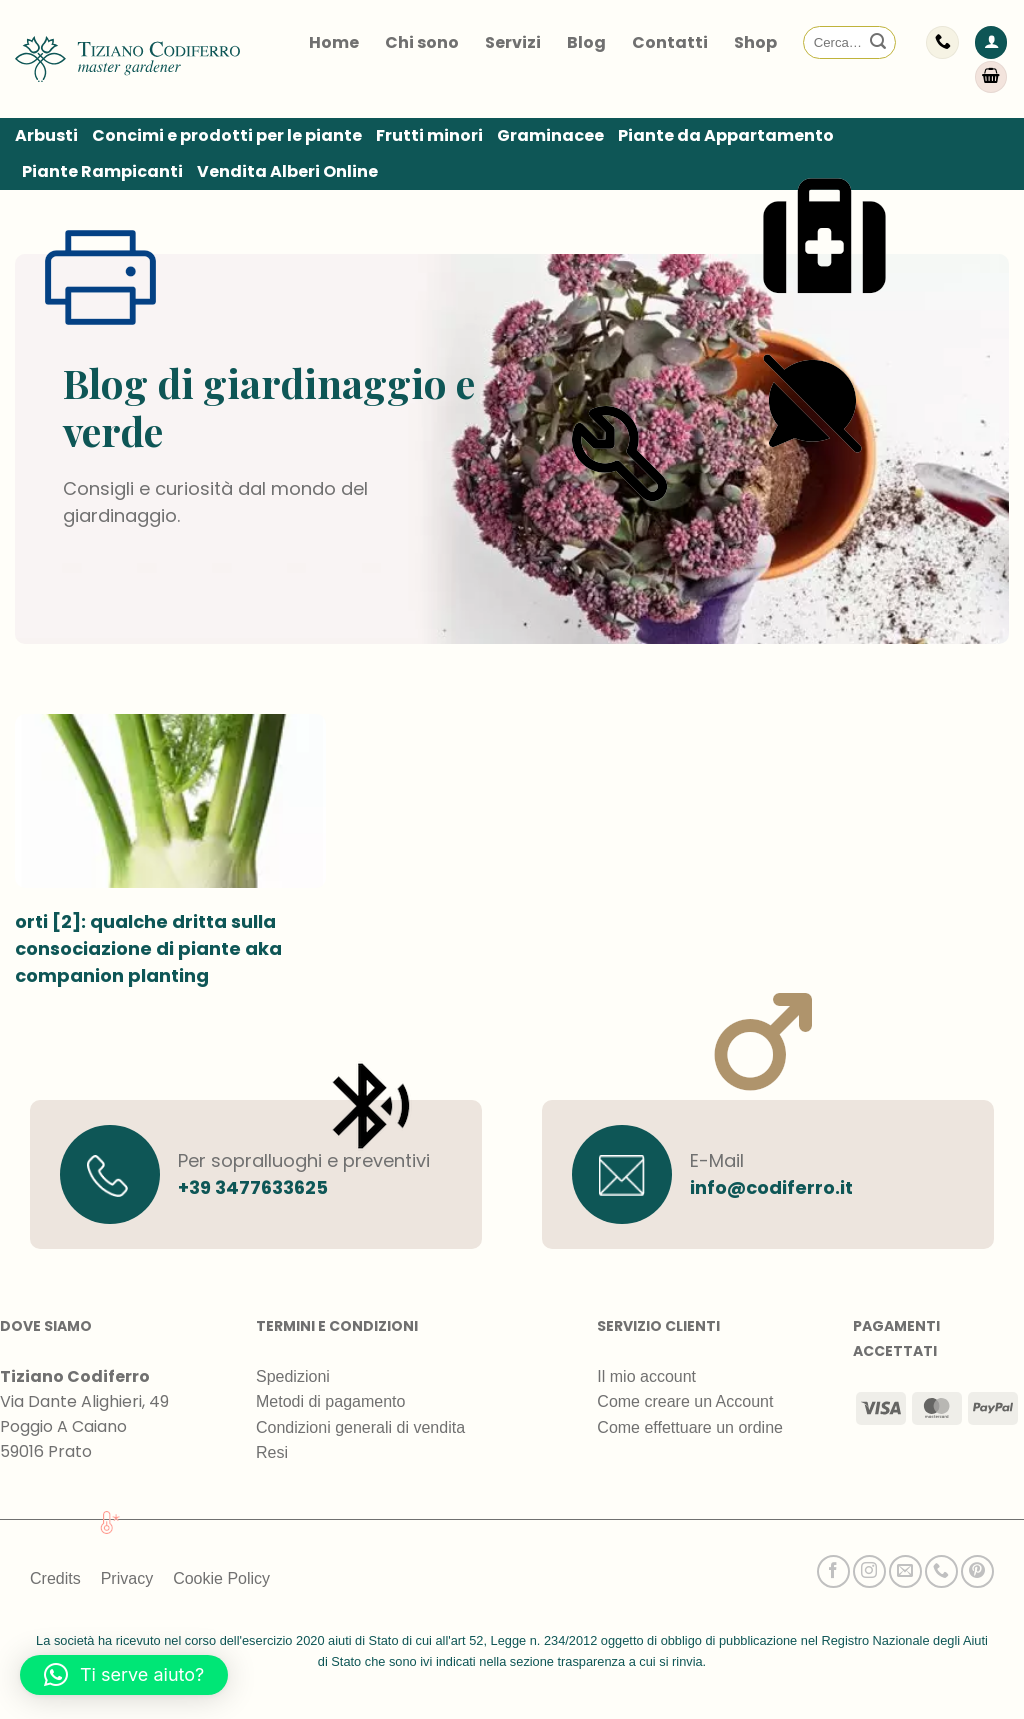  I want to click on indicates male gender selection, so click(760, 1045).